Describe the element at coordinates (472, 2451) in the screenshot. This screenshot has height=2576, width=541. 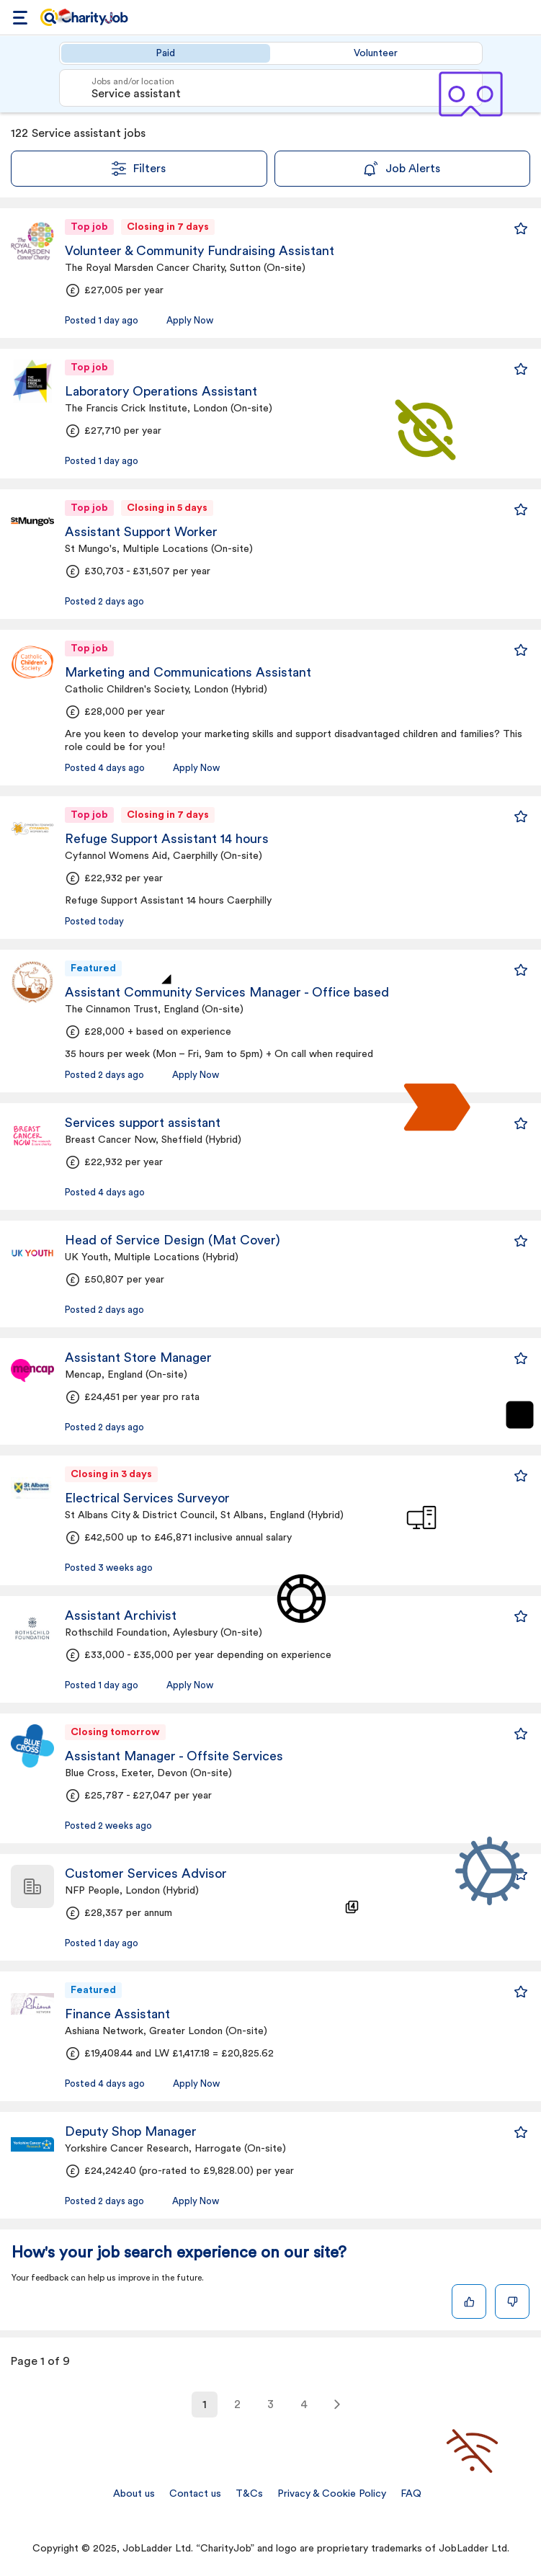
I see `indicates no wifi connection` at that location.